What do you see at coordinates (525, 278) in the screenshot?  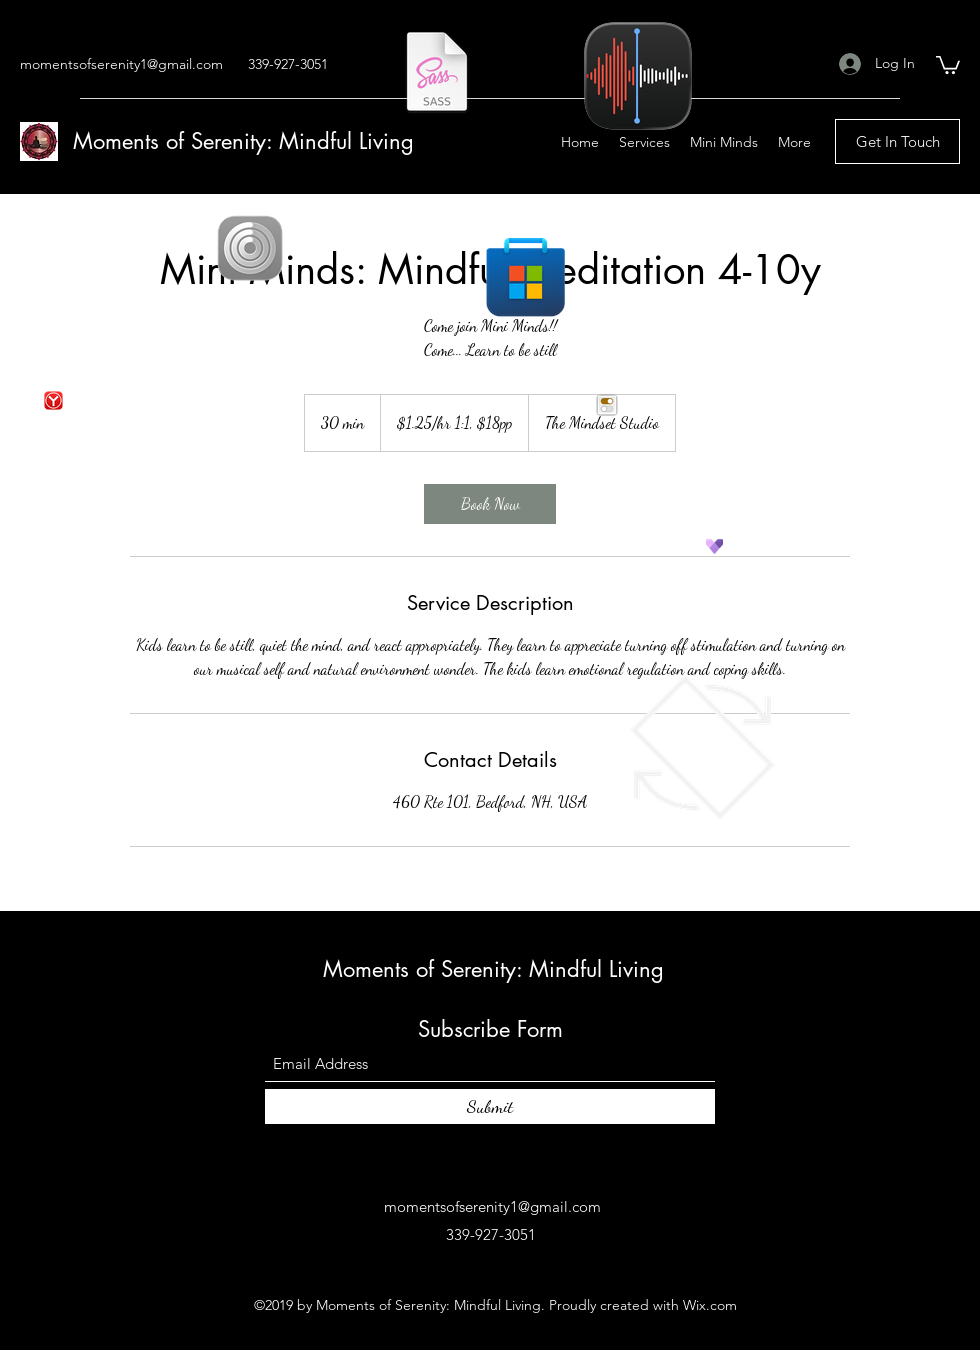 I see `open the Microsoft Store app` at bounding box center [525, 278].